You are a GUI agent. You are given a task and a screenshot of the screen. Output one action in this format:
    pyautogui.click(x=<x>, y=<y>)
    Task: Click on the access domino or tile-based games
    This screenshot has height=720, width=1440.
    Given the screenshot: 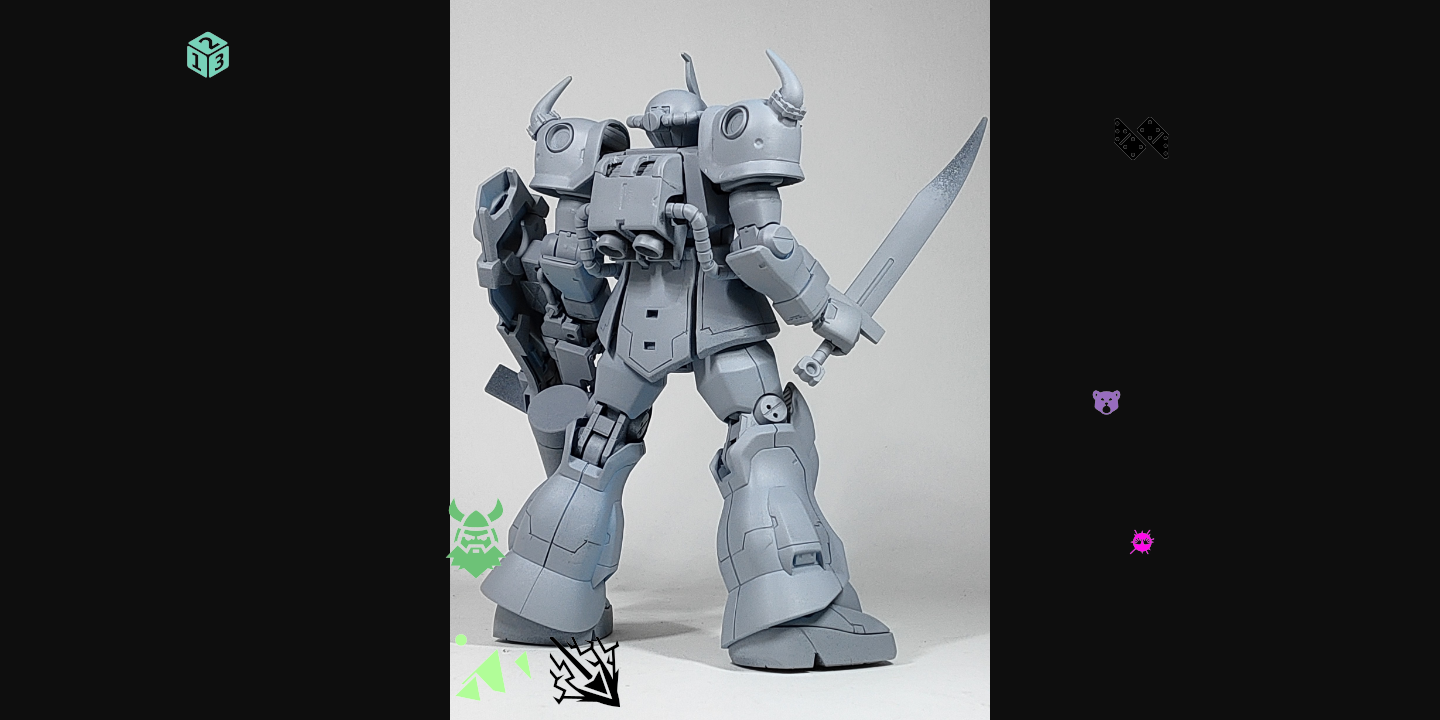 What is the action you would take?
    pyautogui.click(x=1141, y=138)
    